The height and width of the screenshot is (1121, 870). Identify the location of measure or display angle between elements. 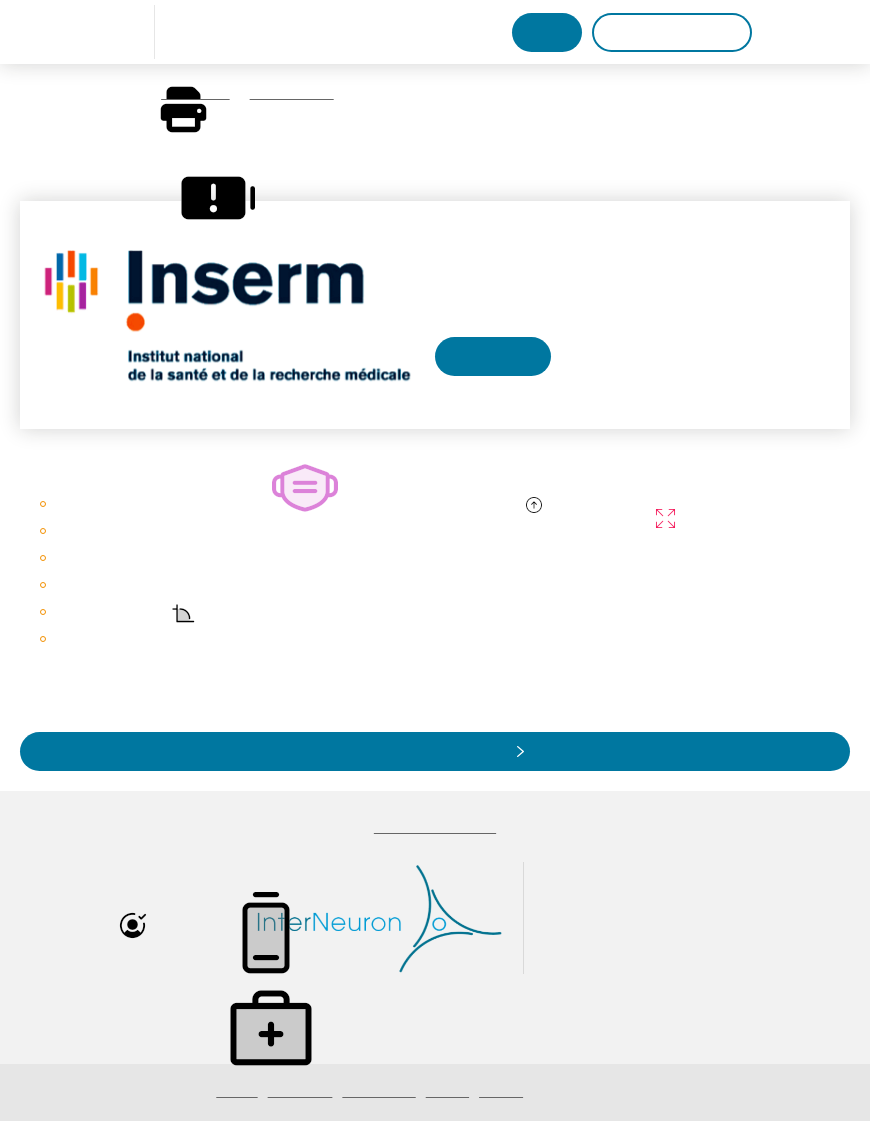
(182, 614).